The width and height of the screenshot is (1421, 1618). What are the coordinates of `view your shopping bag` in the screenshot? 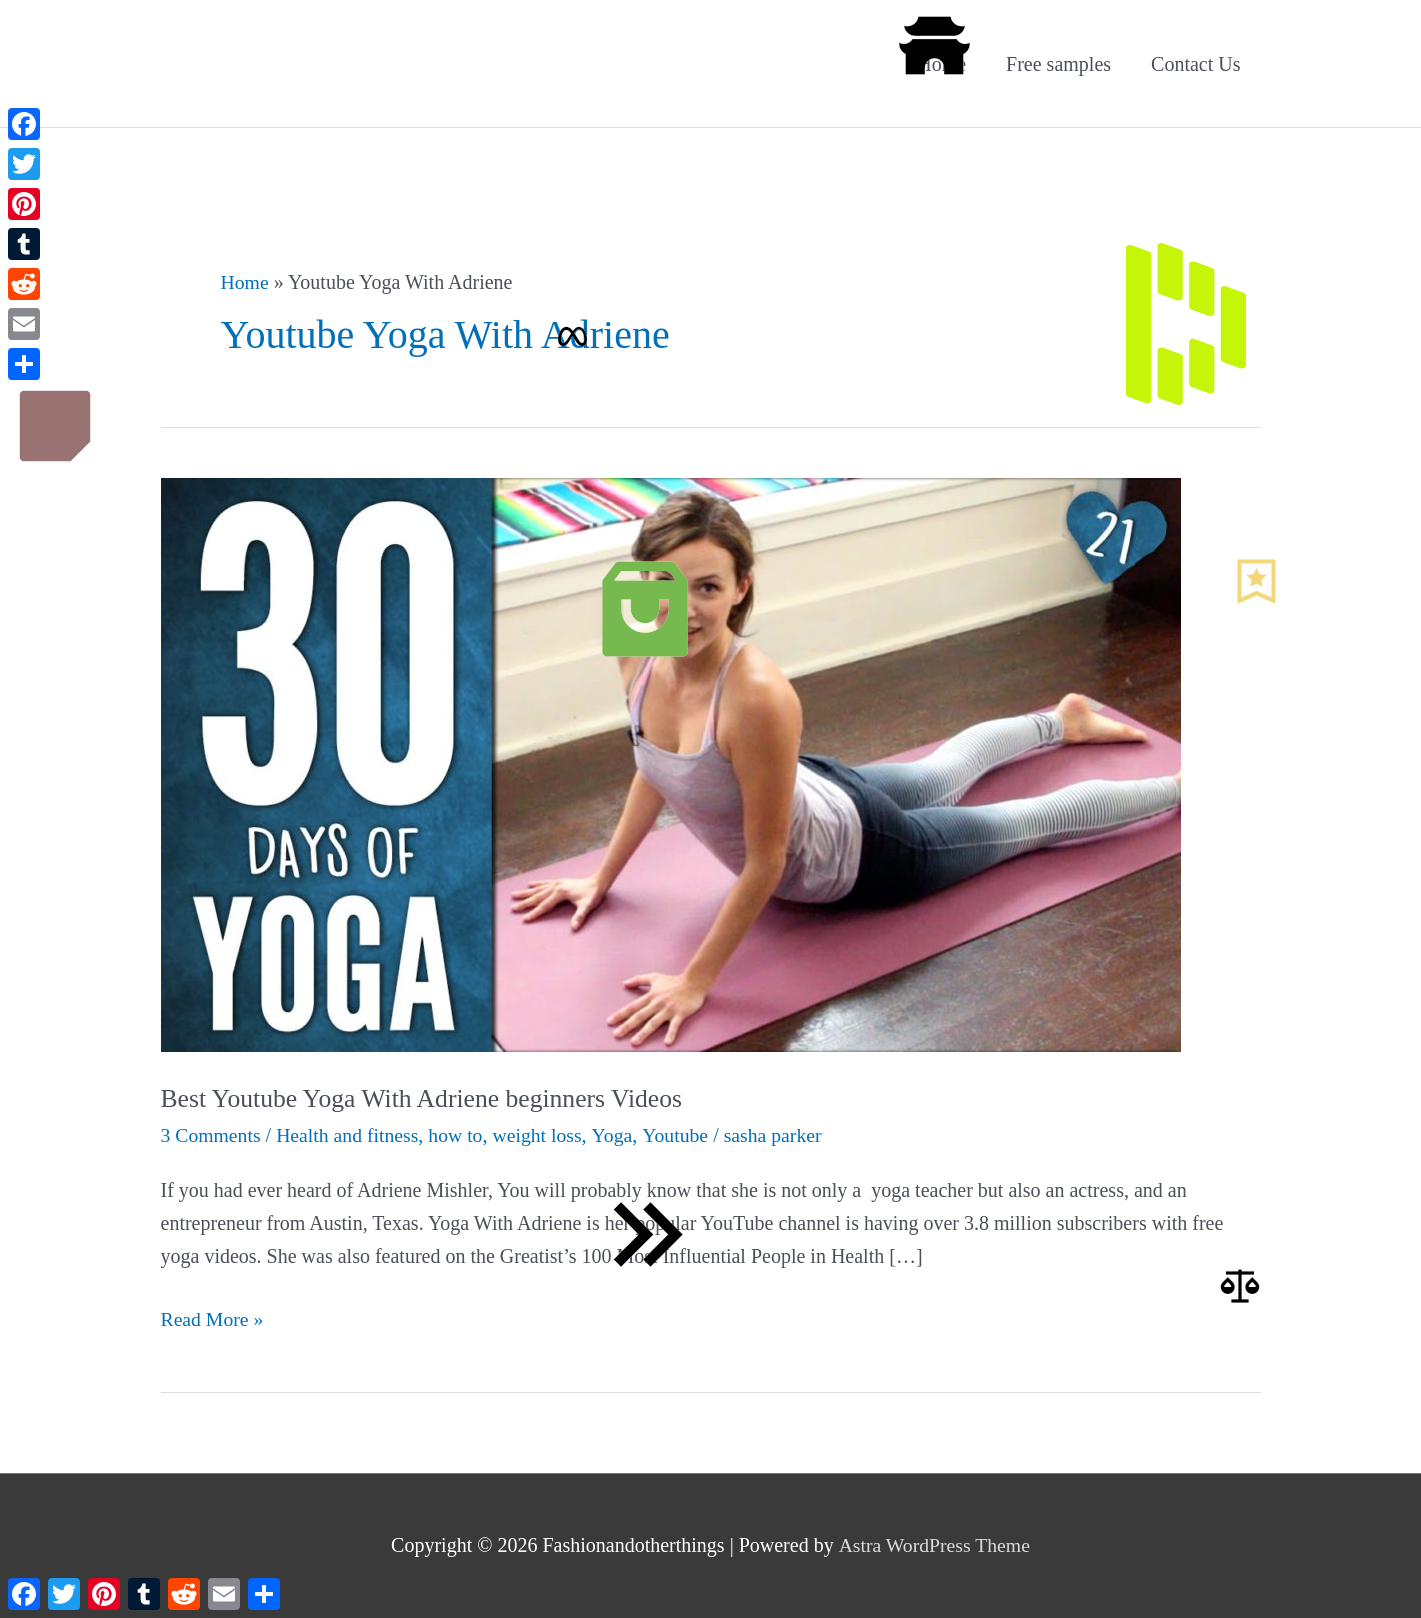 It's located at (645, 609).